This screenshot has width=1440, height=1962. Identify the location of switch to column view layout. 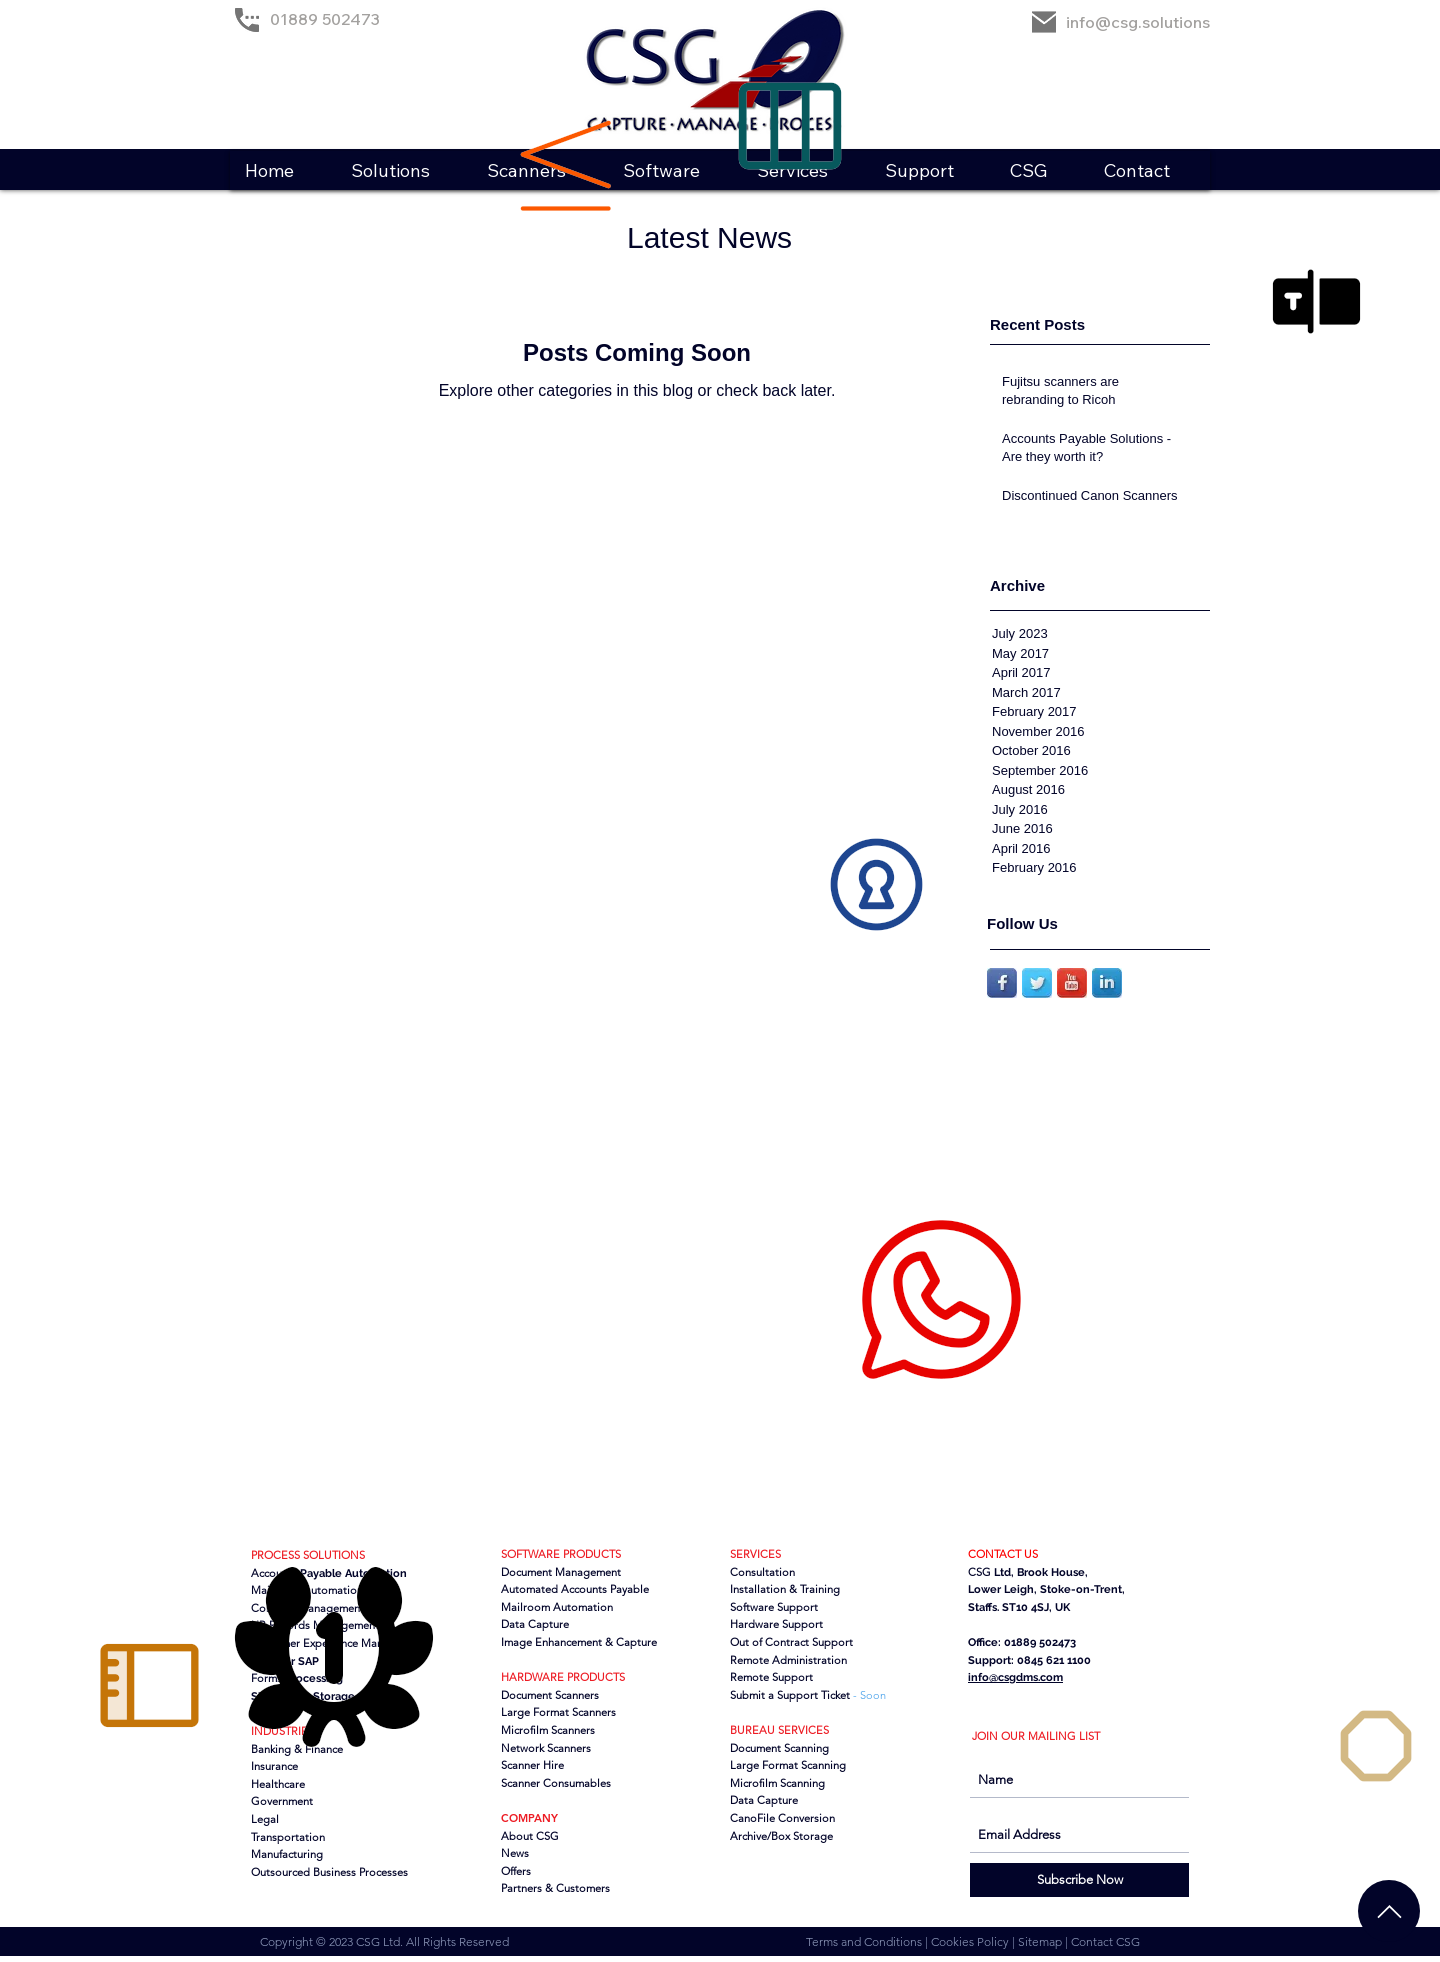
(790, 126).